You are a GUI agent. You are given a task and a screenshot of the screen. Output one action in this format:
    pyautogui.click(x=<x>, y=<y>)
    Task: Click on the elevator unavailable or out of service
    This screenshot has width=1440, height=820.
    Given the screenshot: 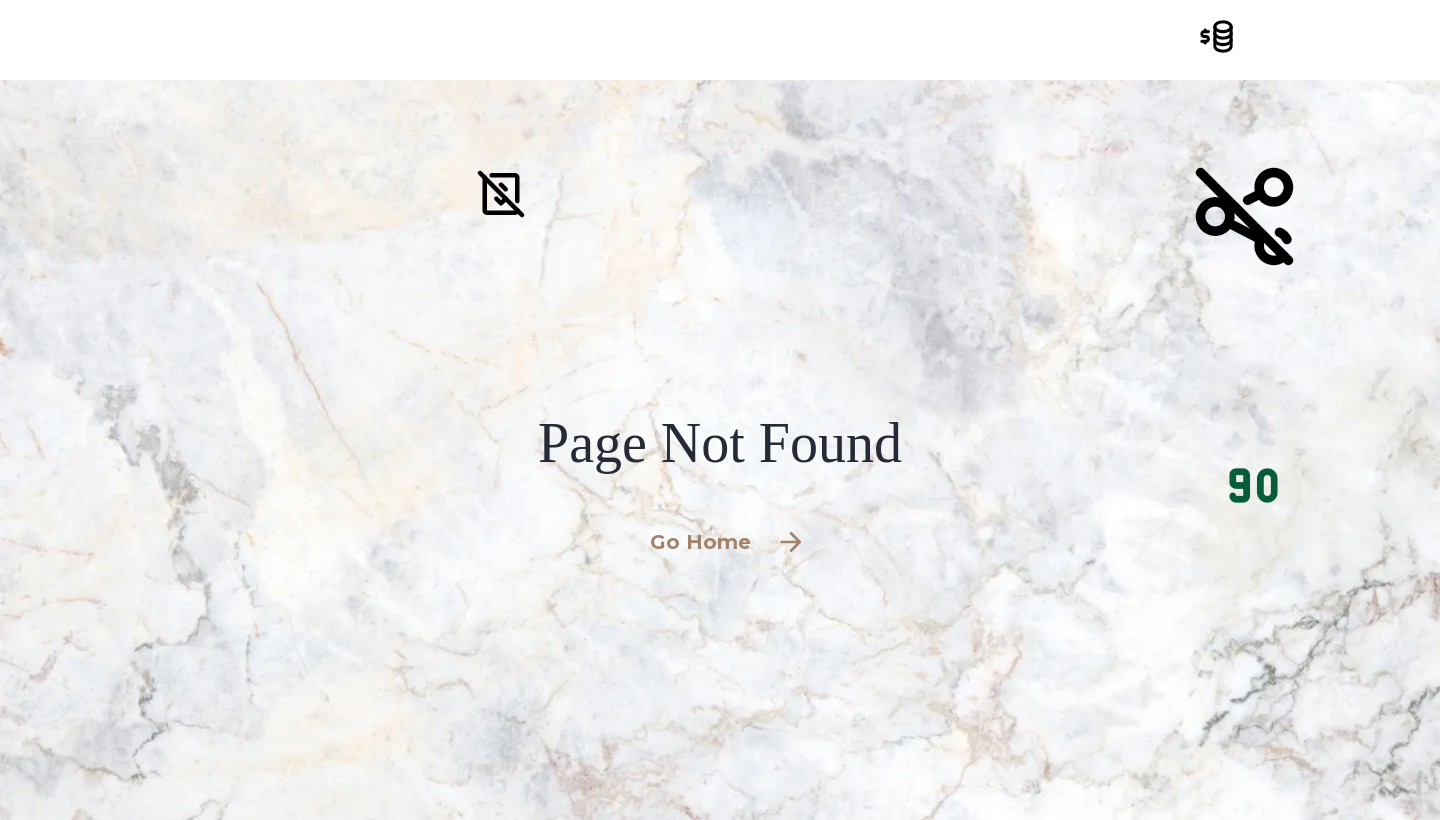 What is the action you would take?
    pyautogui.click(x=501, y=194)
    